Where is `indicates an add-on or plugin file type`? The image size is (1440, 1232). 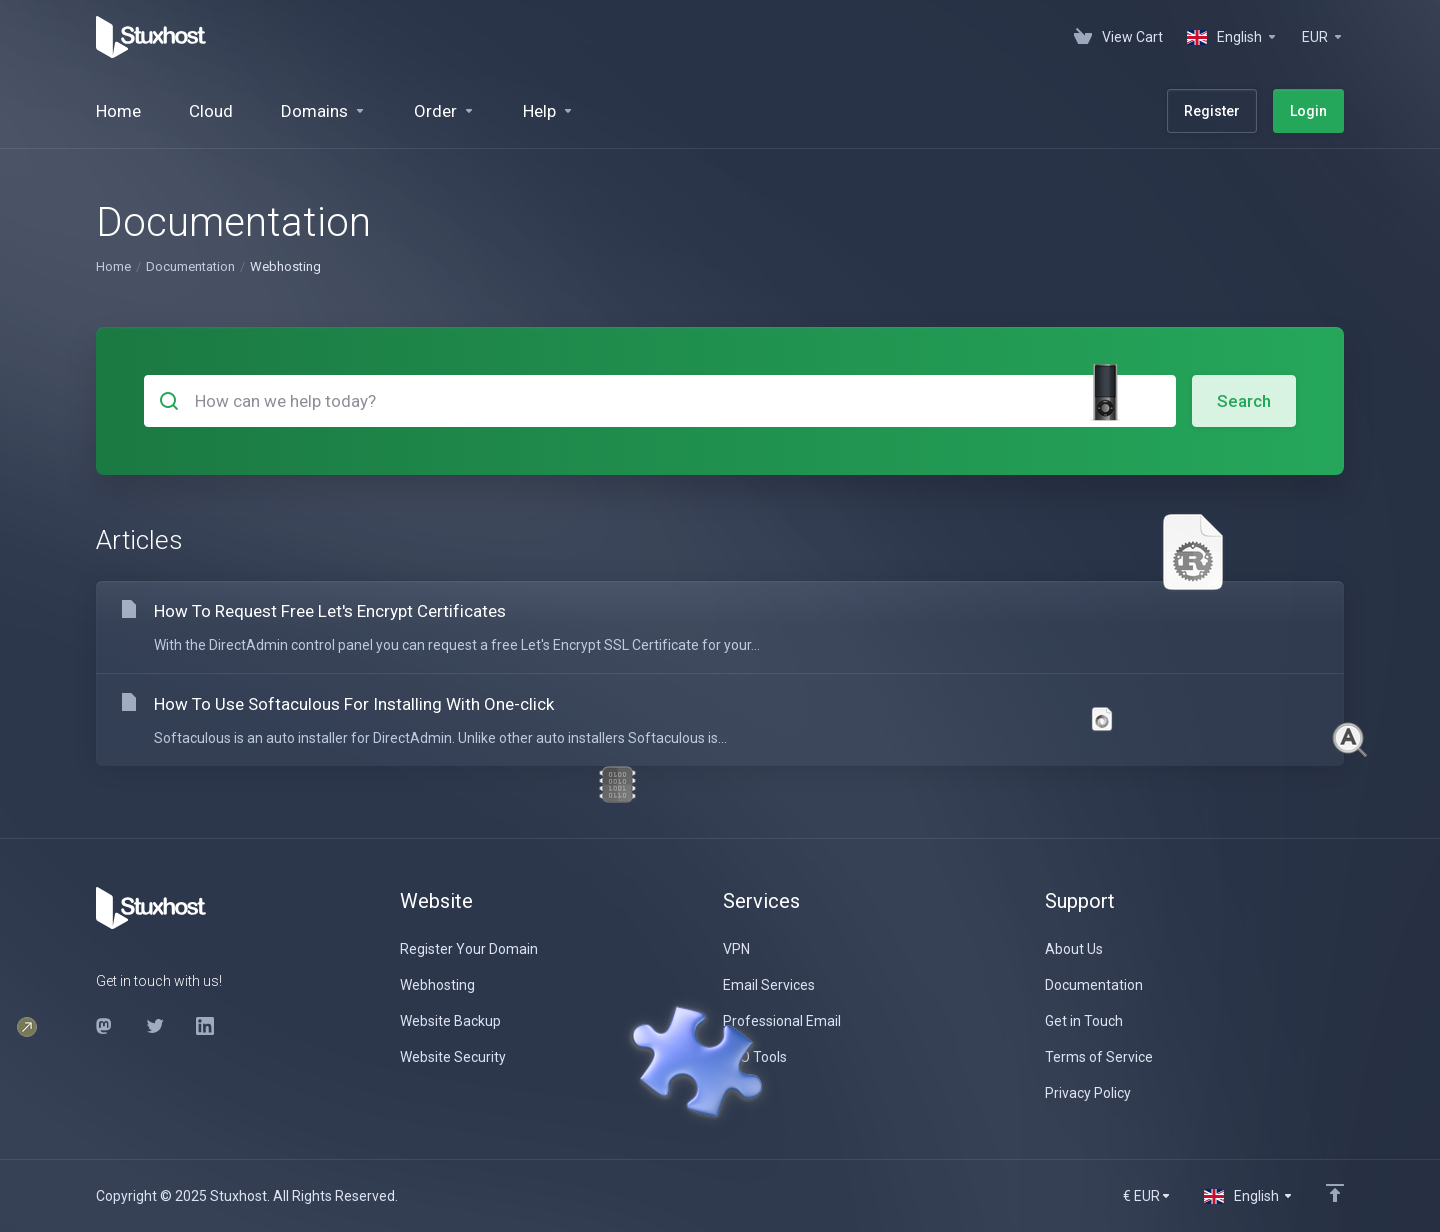 indicates an add-on or plugin file type is located at coordinates (694, 1060).